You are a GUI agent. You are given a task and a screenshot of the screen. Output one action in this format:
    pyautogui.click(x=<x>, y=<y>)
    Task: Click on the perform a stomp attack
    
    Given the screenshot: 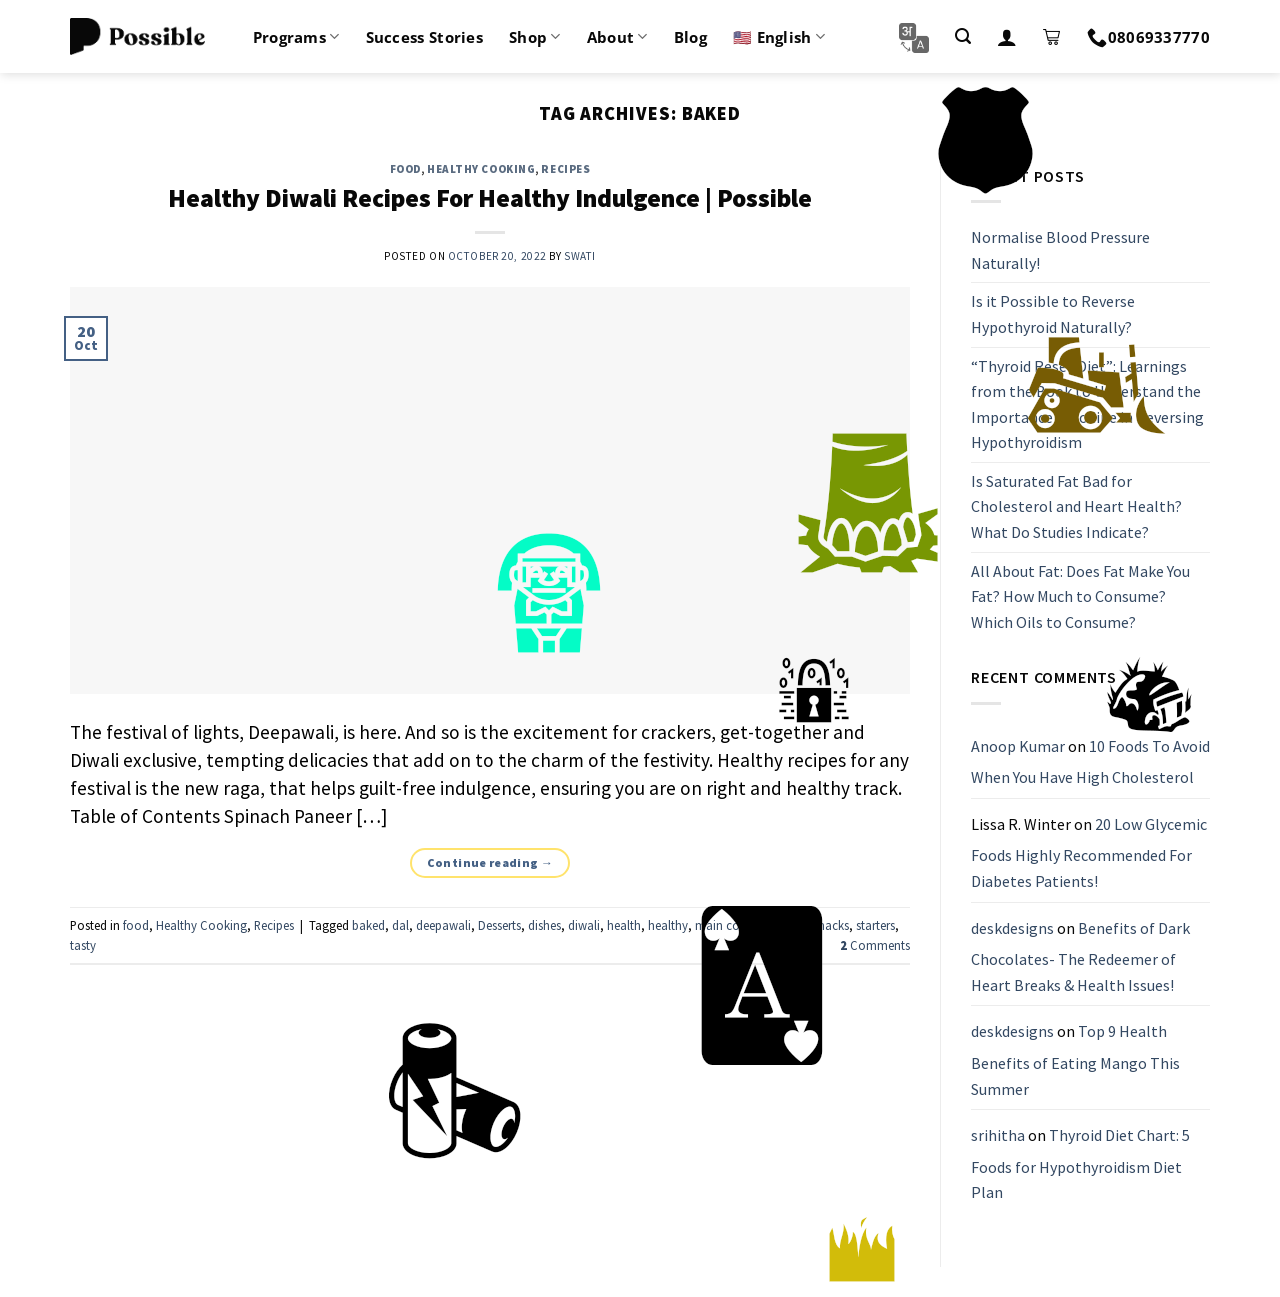 What is the action you would take?
    pyautogui.click(x=868, y=503)
    